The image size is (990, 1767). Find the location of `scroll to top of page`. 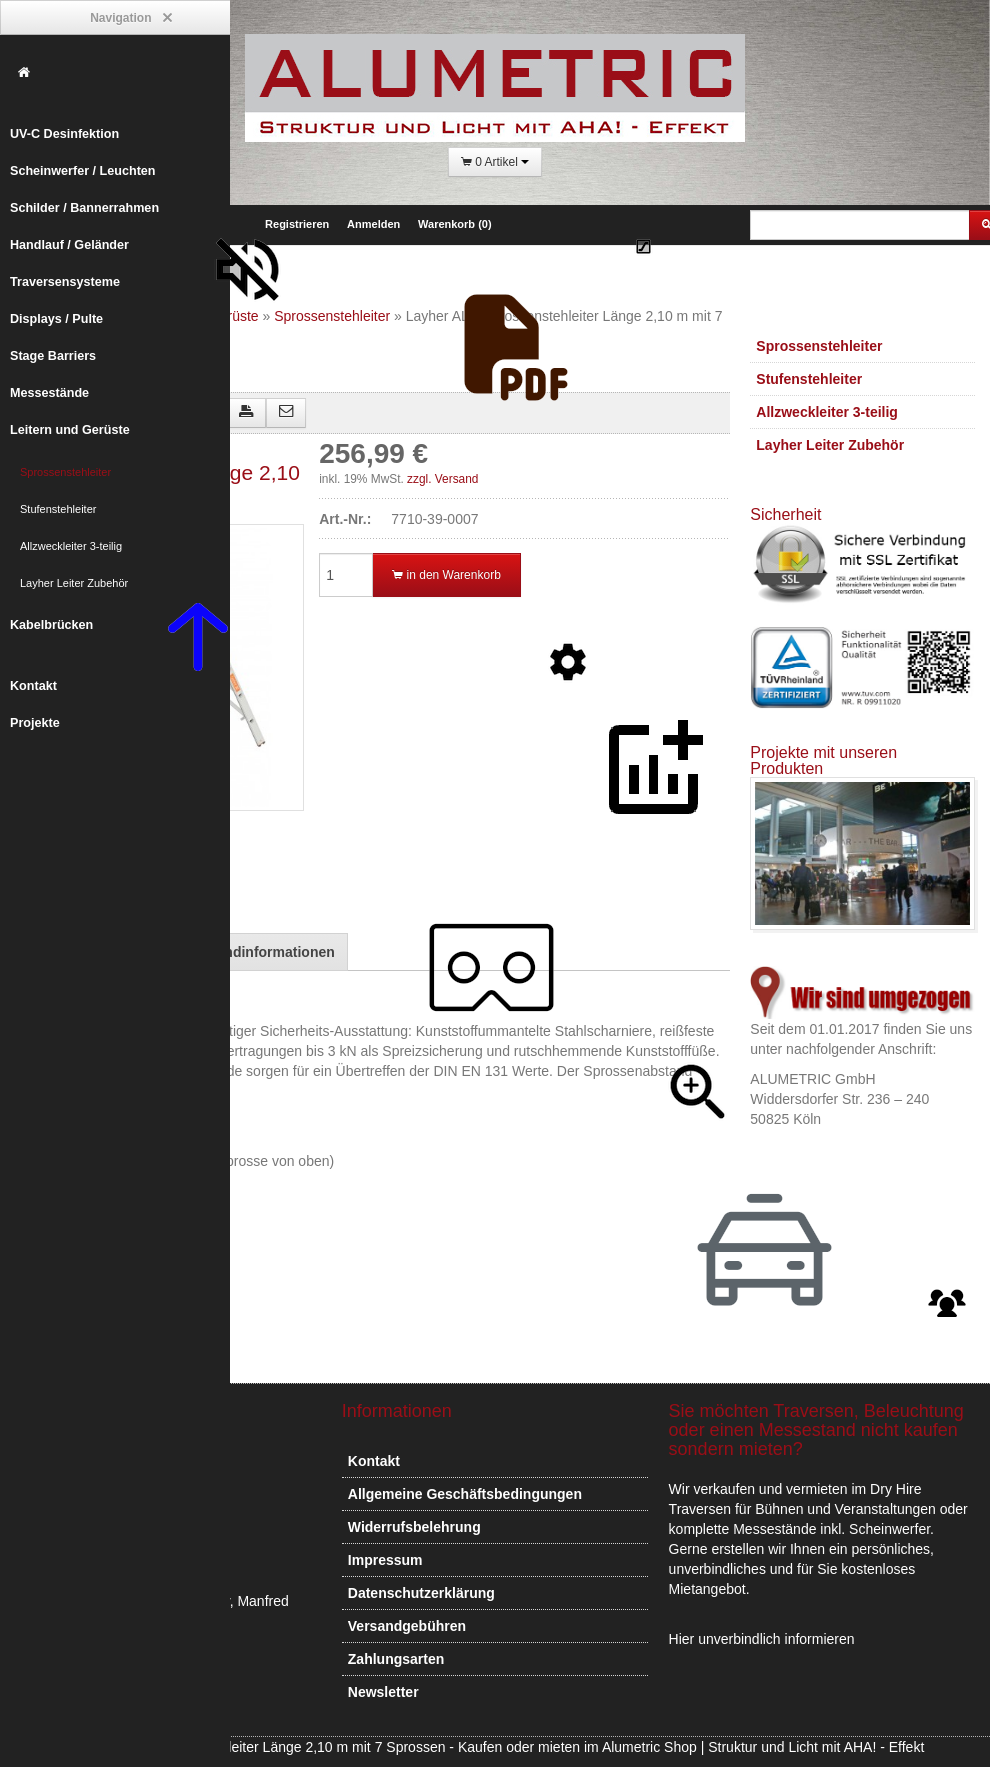

scroll to top of page is located at coordinates (198, 637).